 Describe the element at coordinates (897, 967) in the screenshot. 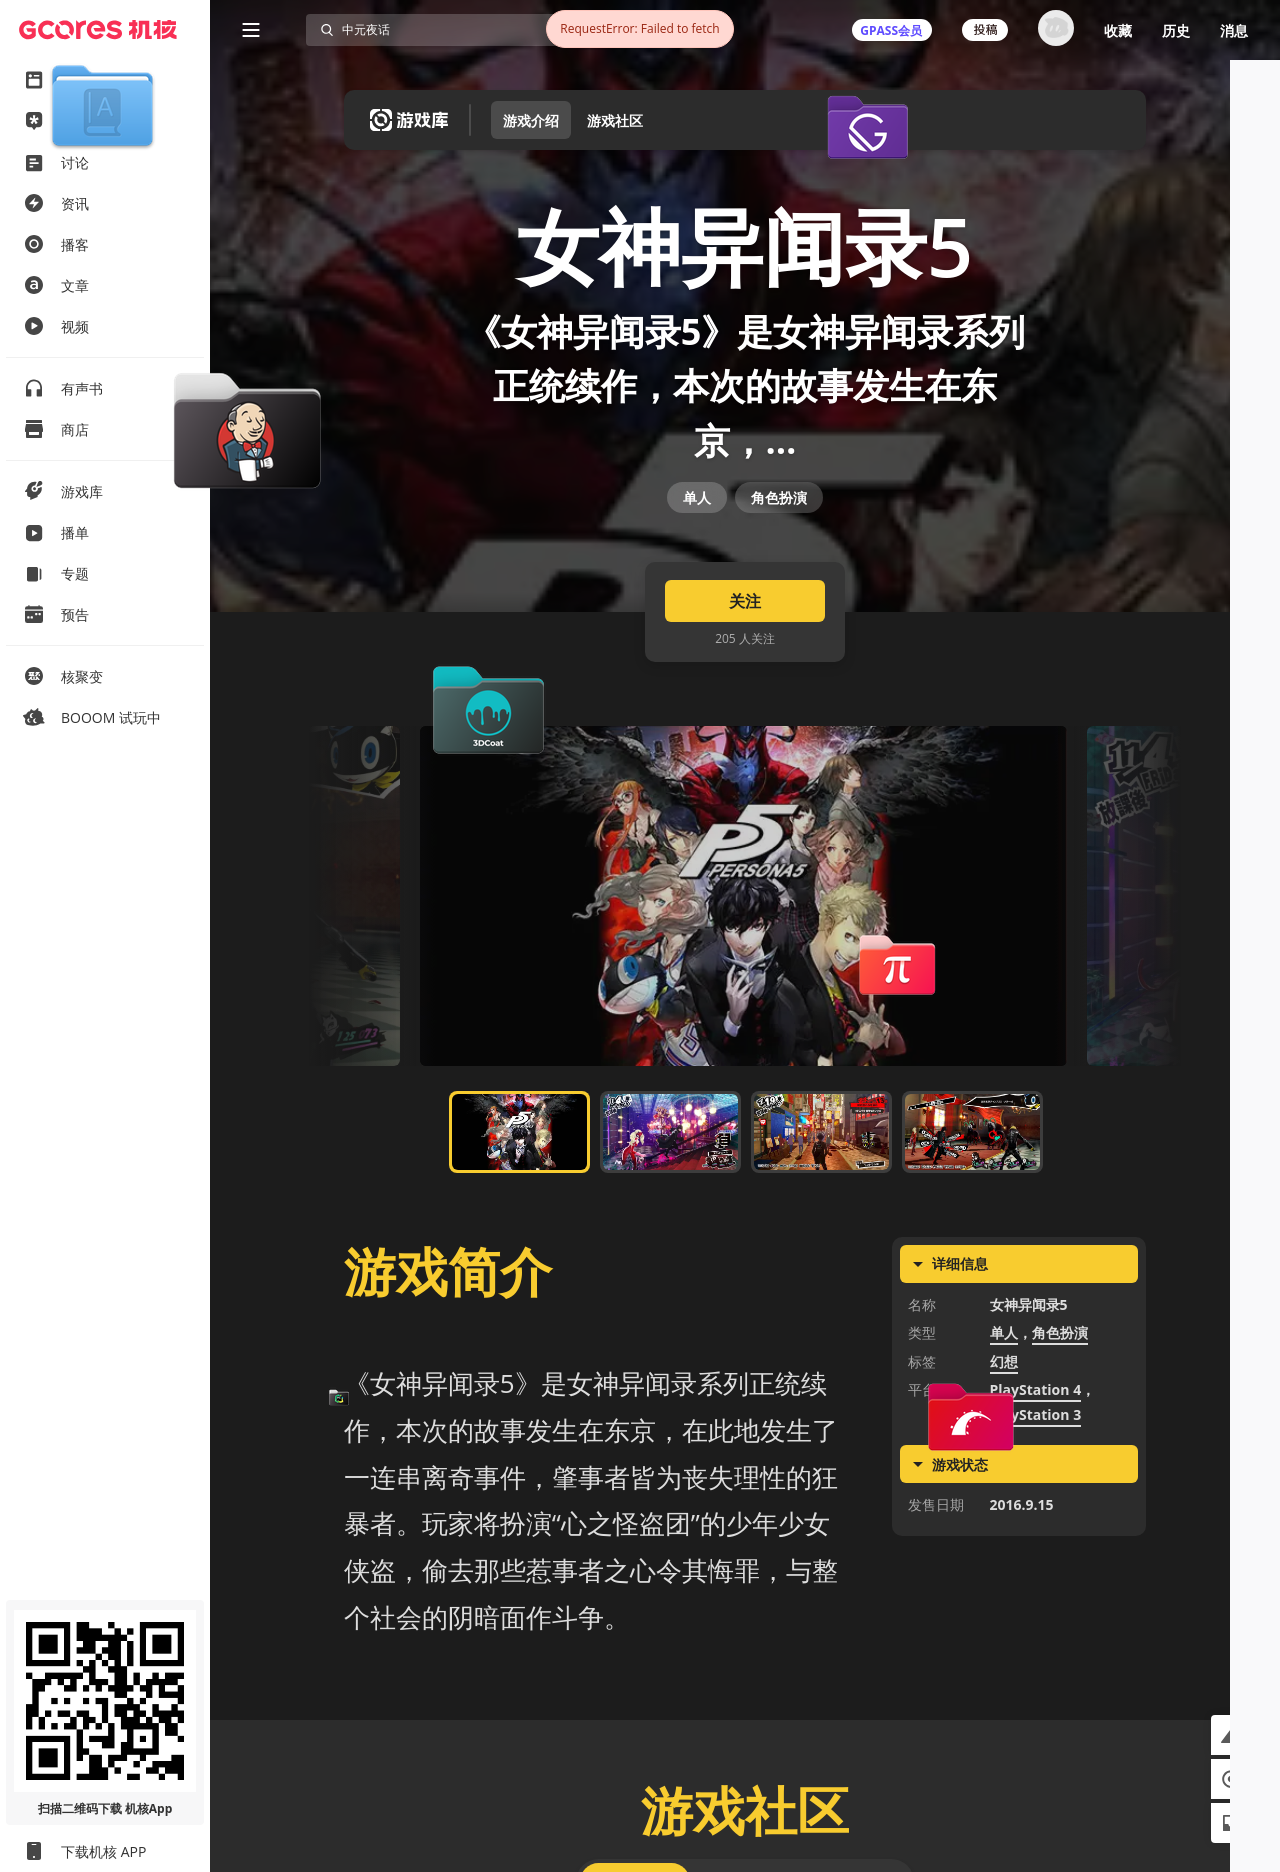

I see `open mathematics folder` at that location.